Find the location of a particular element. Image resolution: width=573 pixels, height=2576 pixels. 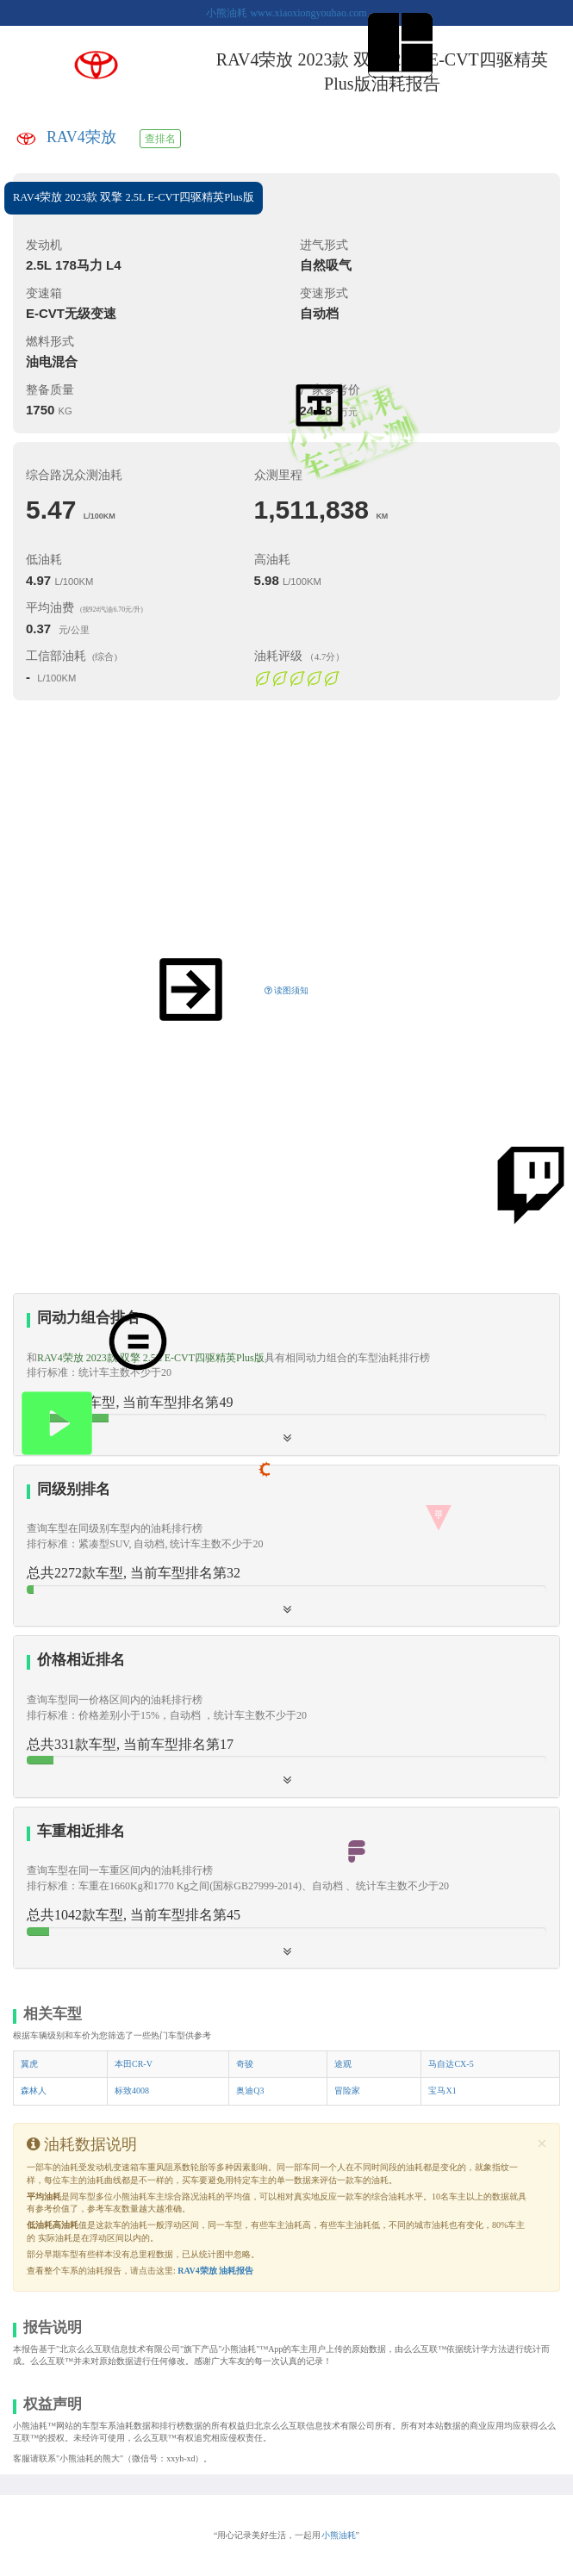

navigate to the next item or screen is located at coordinates (190, 989).